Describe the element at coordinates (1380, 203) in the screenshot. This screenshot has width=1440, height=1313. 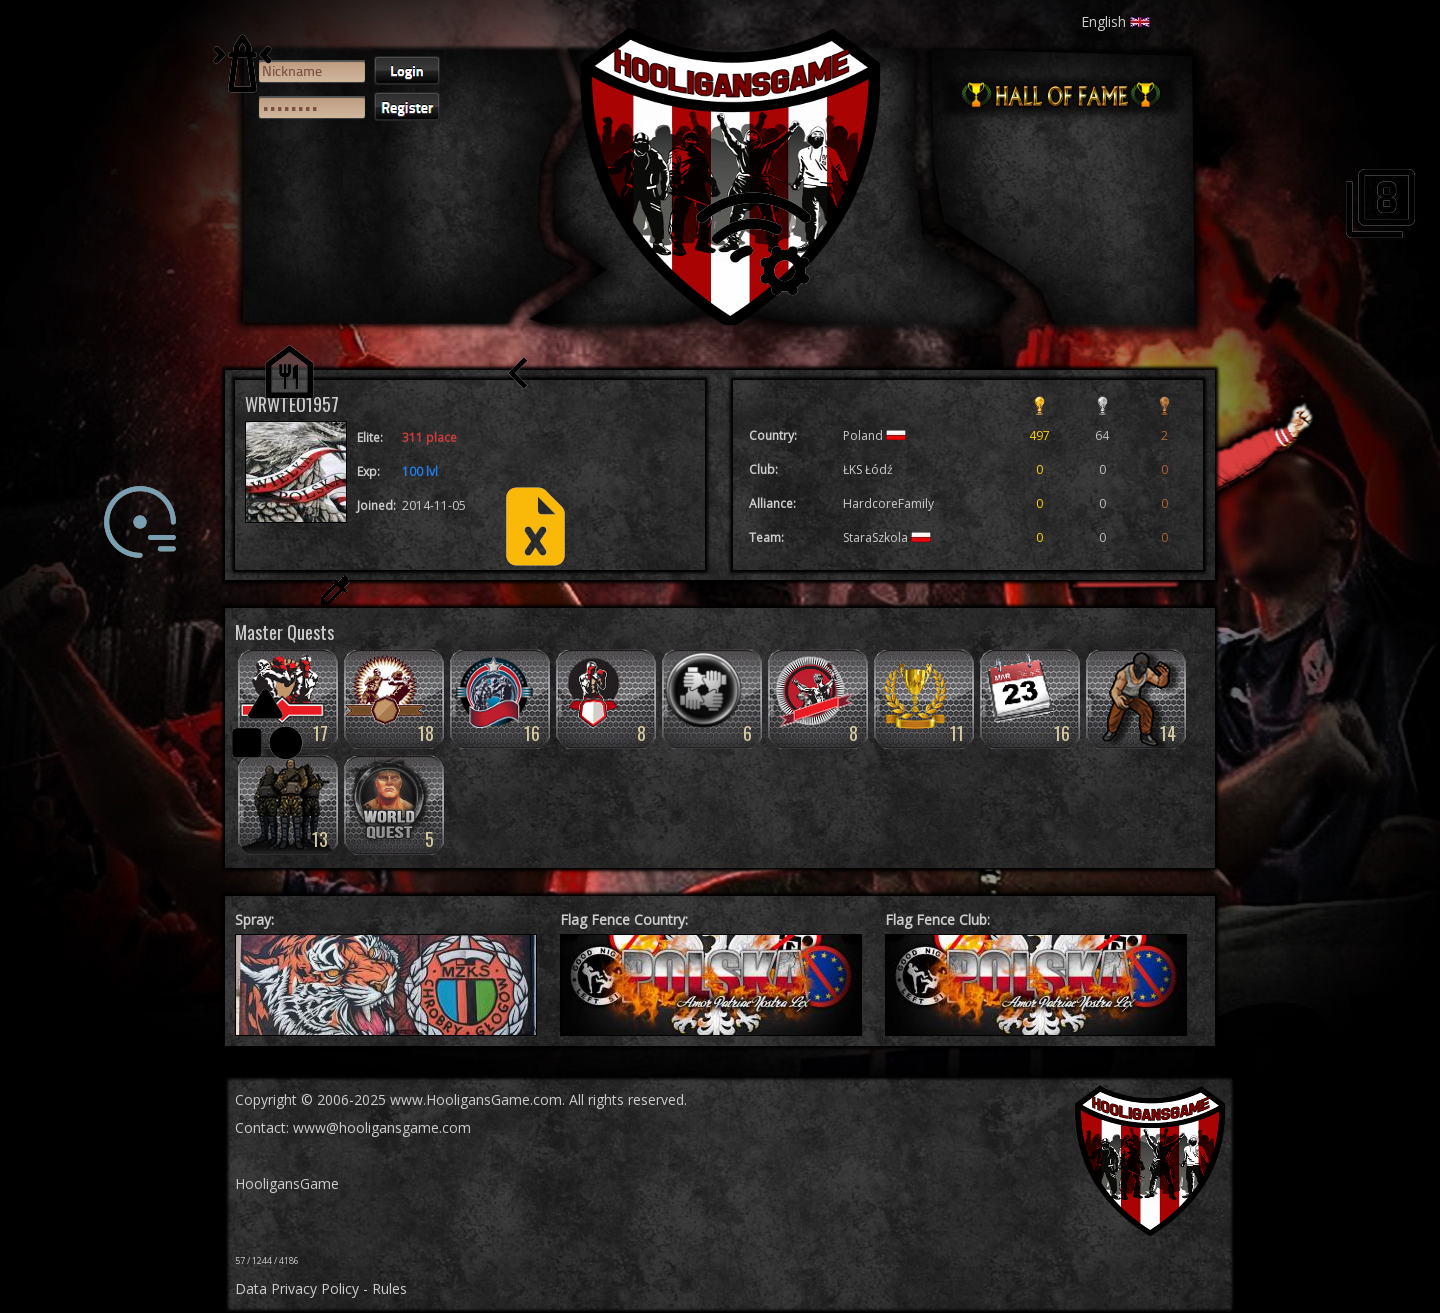
I see `indicates 8 images in a stack or gallery` at that location.